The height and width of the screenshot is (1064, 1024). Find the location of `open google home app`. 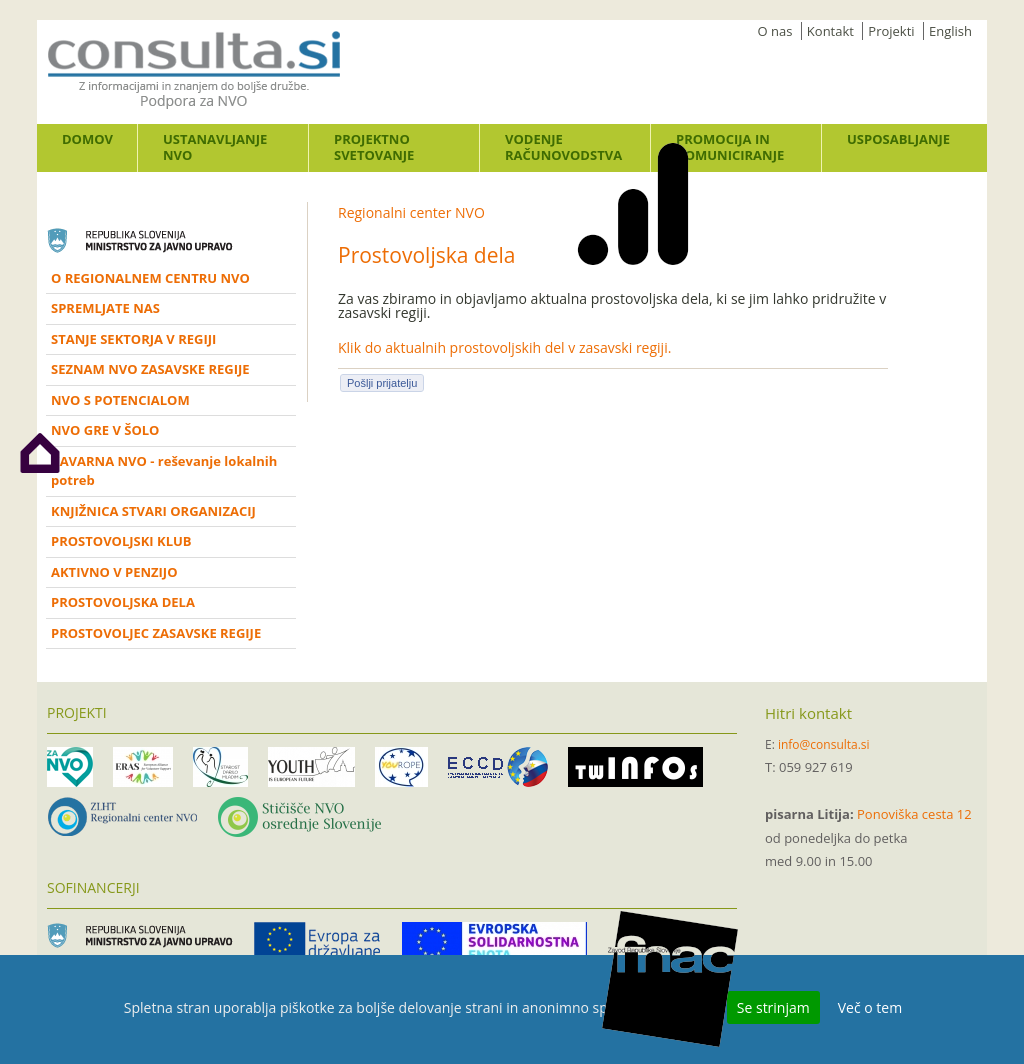

open google home app is located at coordinates (40, 453).